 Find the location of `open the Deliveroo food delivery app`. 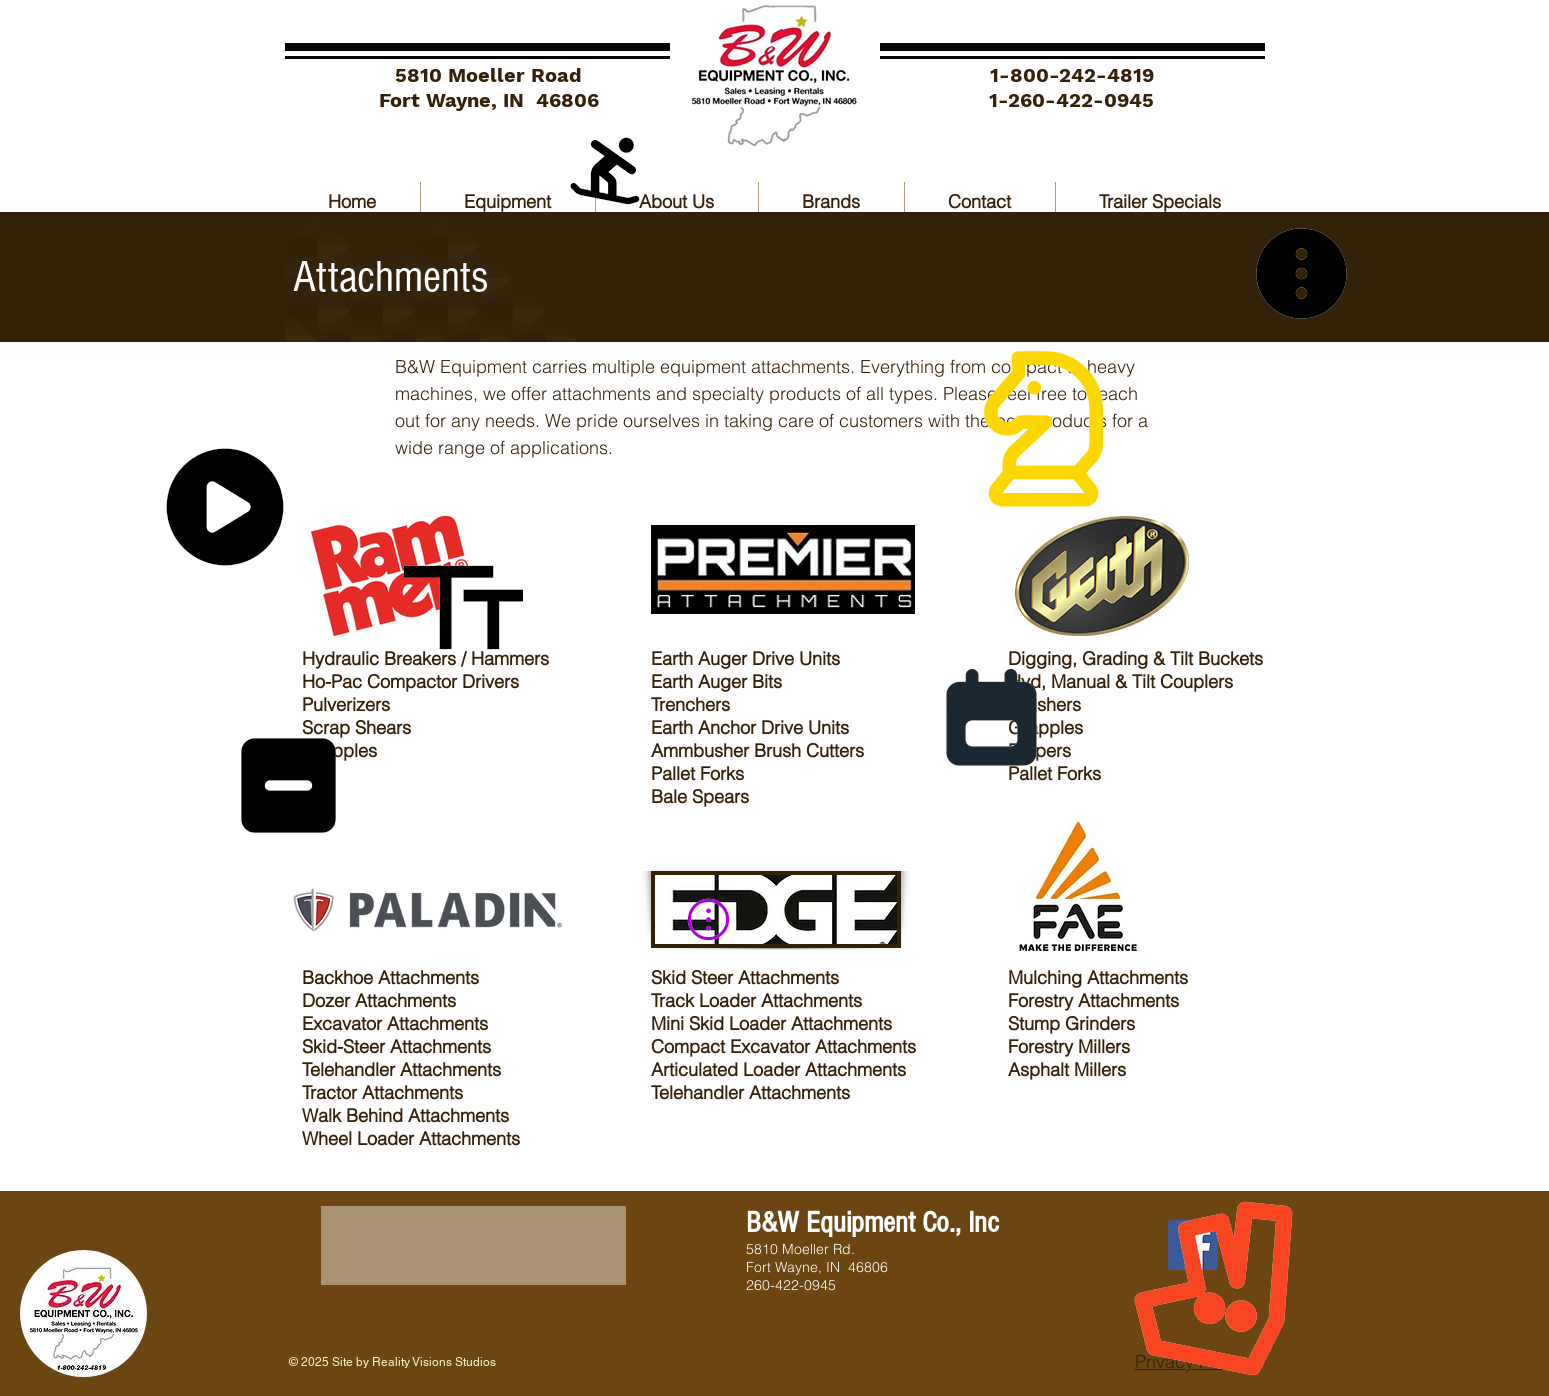

open the Deliveroo food delivery app is located at coordinates (1213, 1288).